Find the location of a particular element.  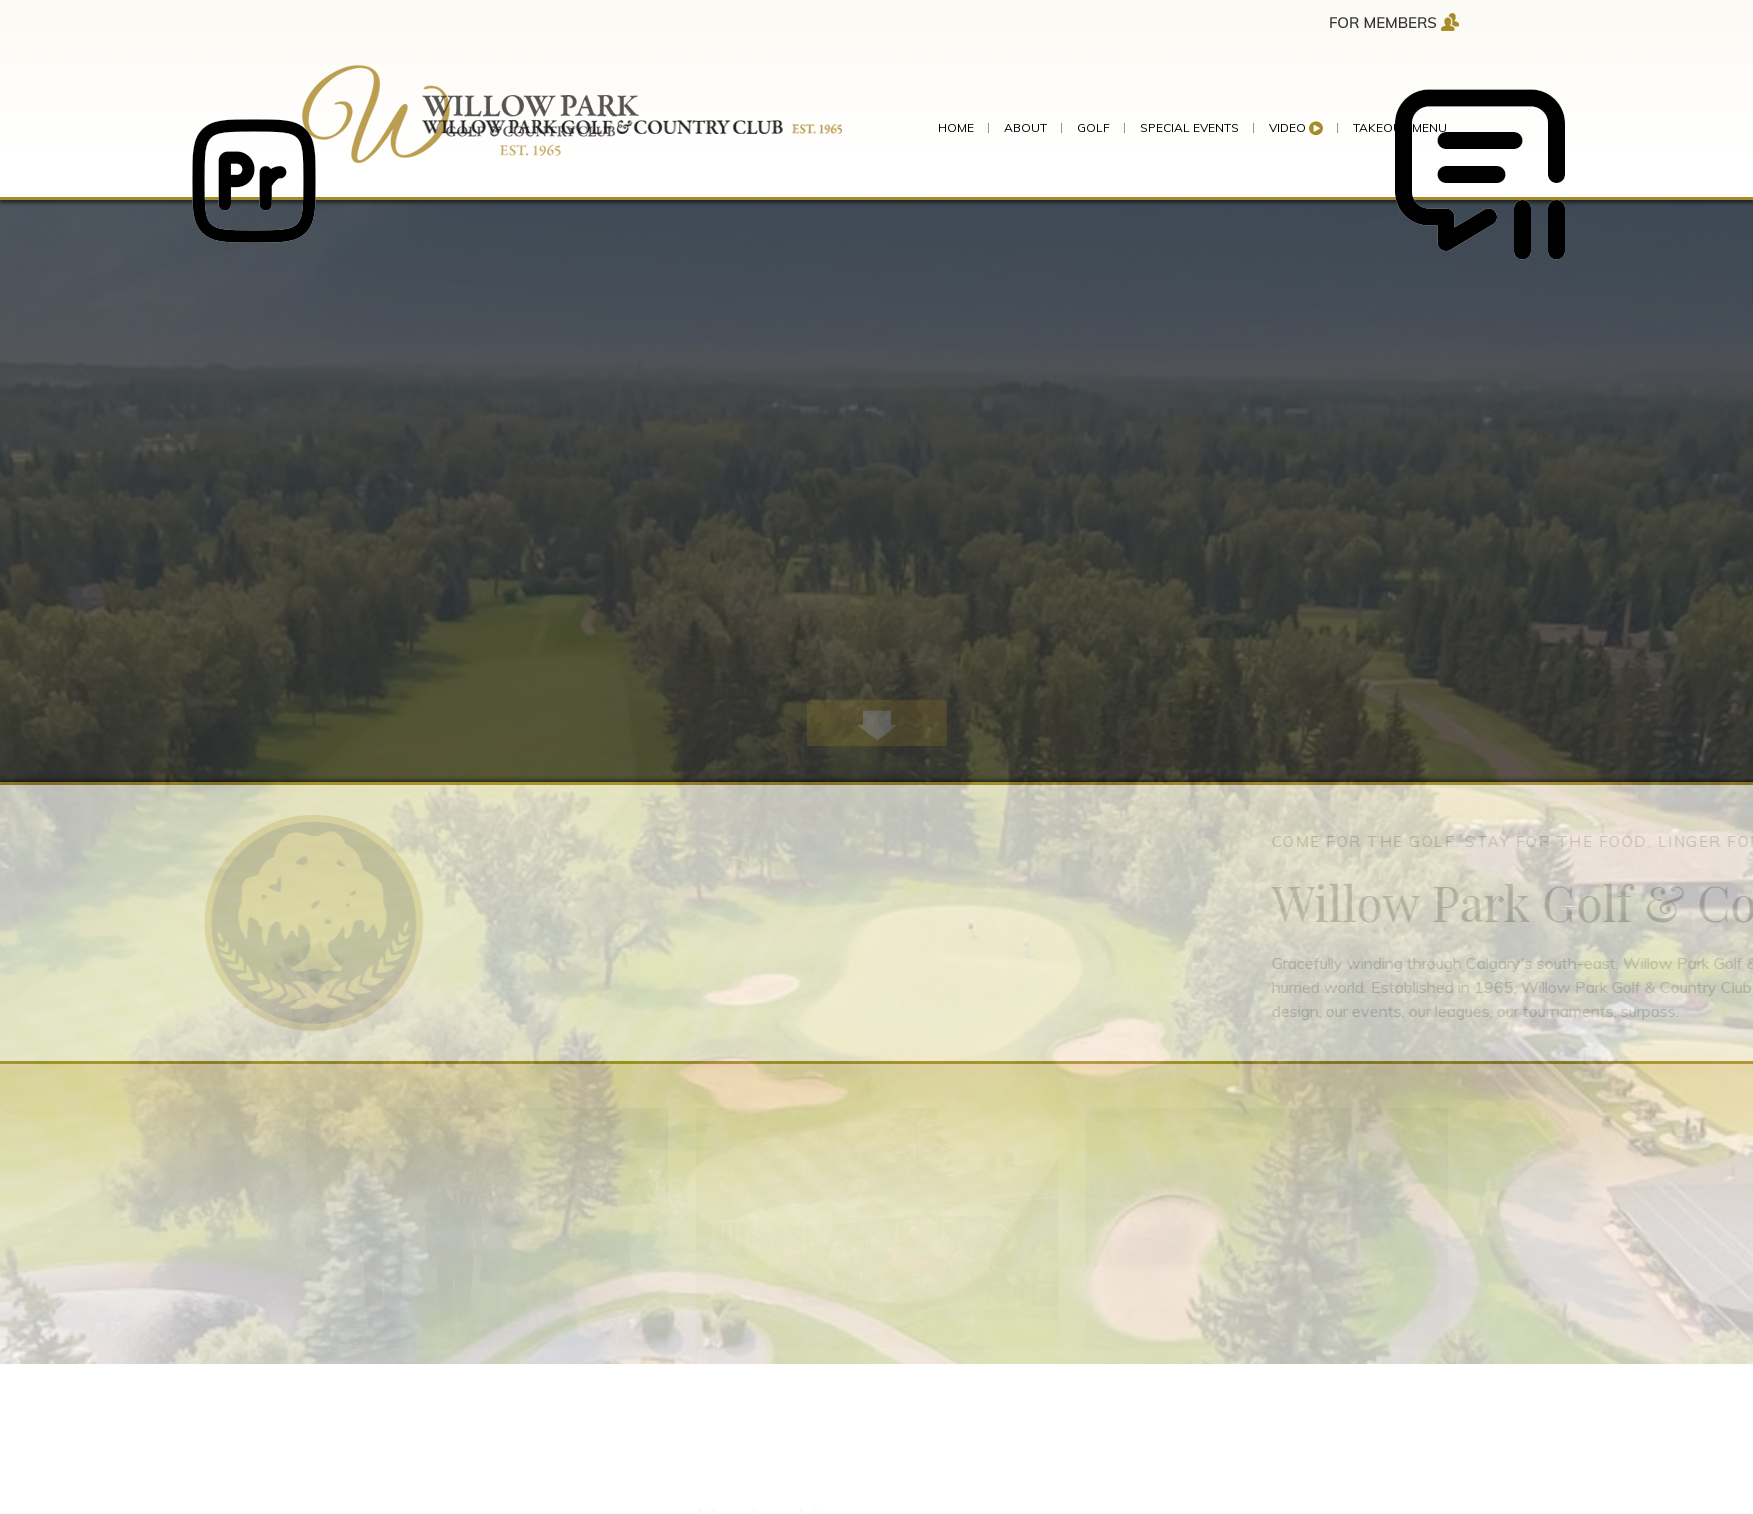

open Adobe Premiere Pro is located at coordinates (254, 181).